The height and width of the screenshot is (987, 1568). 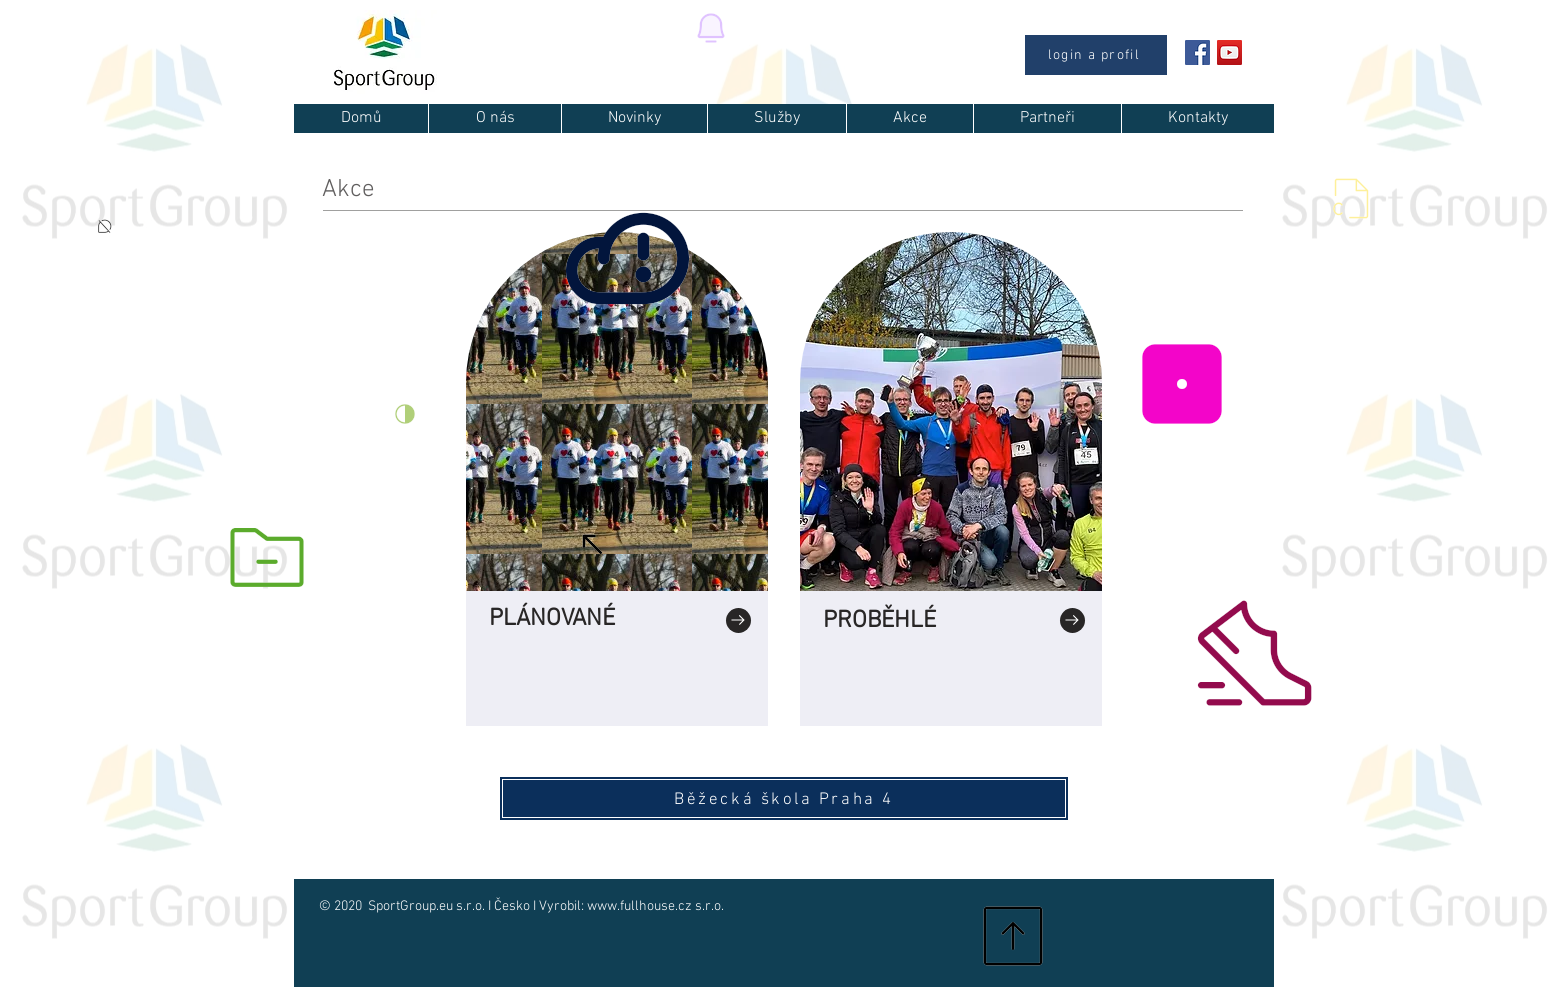 What do you see at coordinates (405, 414) in the screenshot?
I see `toggle between light and dark mode` at bounding box center [405, 414].